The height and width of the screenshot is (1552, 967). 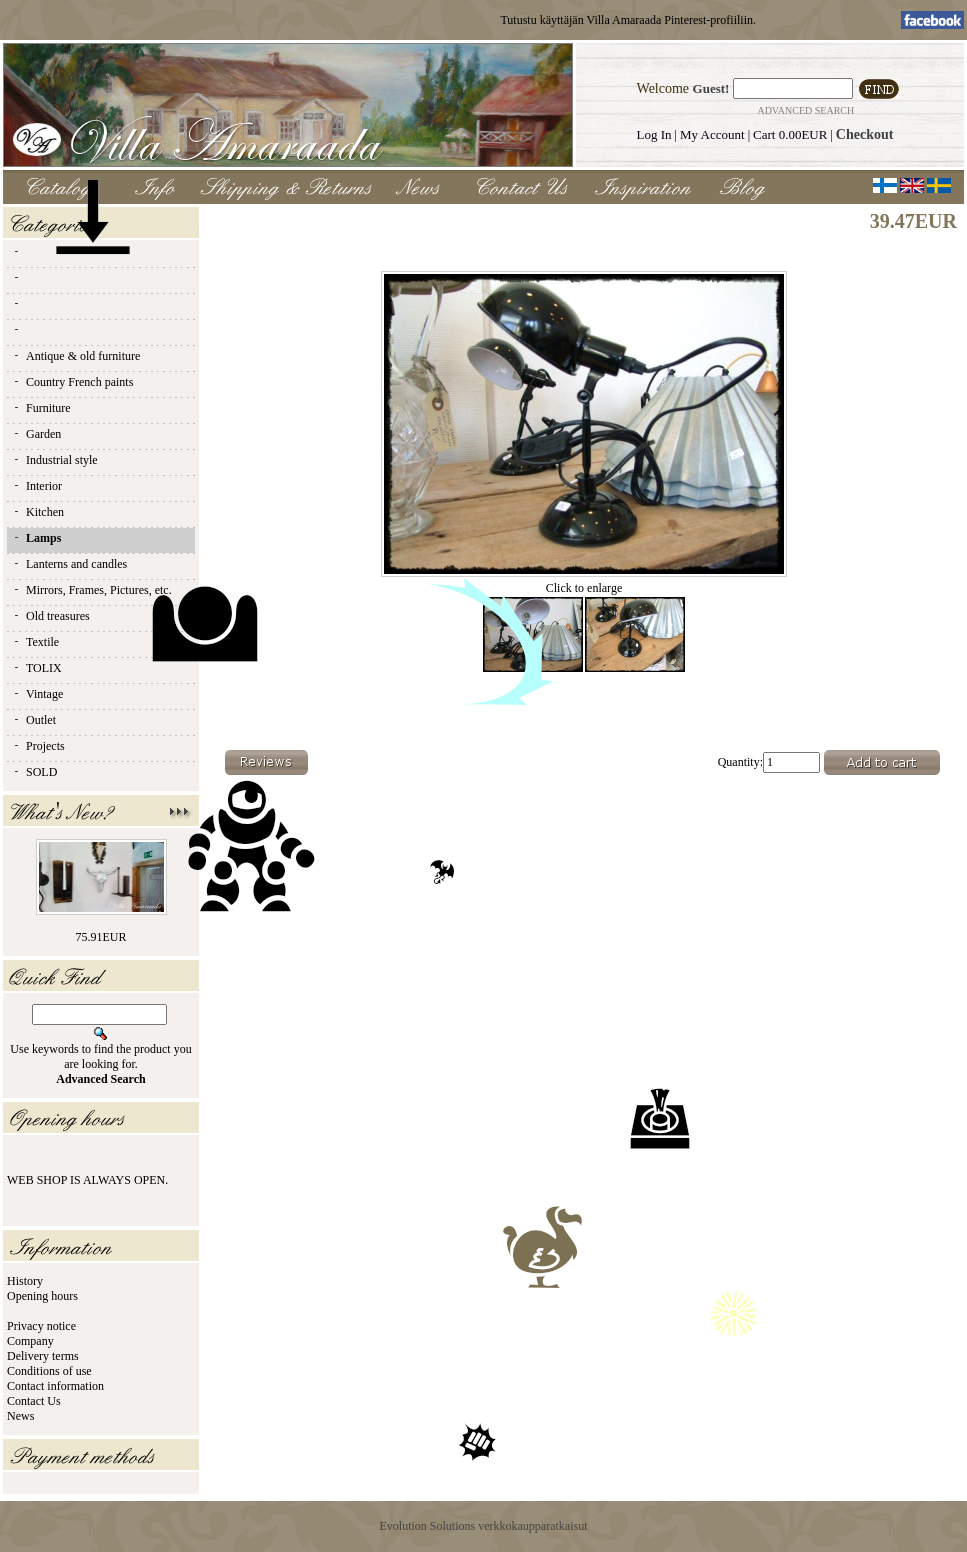 I want to click on select electric whip weapon or ability, so click(x=489, y=641).